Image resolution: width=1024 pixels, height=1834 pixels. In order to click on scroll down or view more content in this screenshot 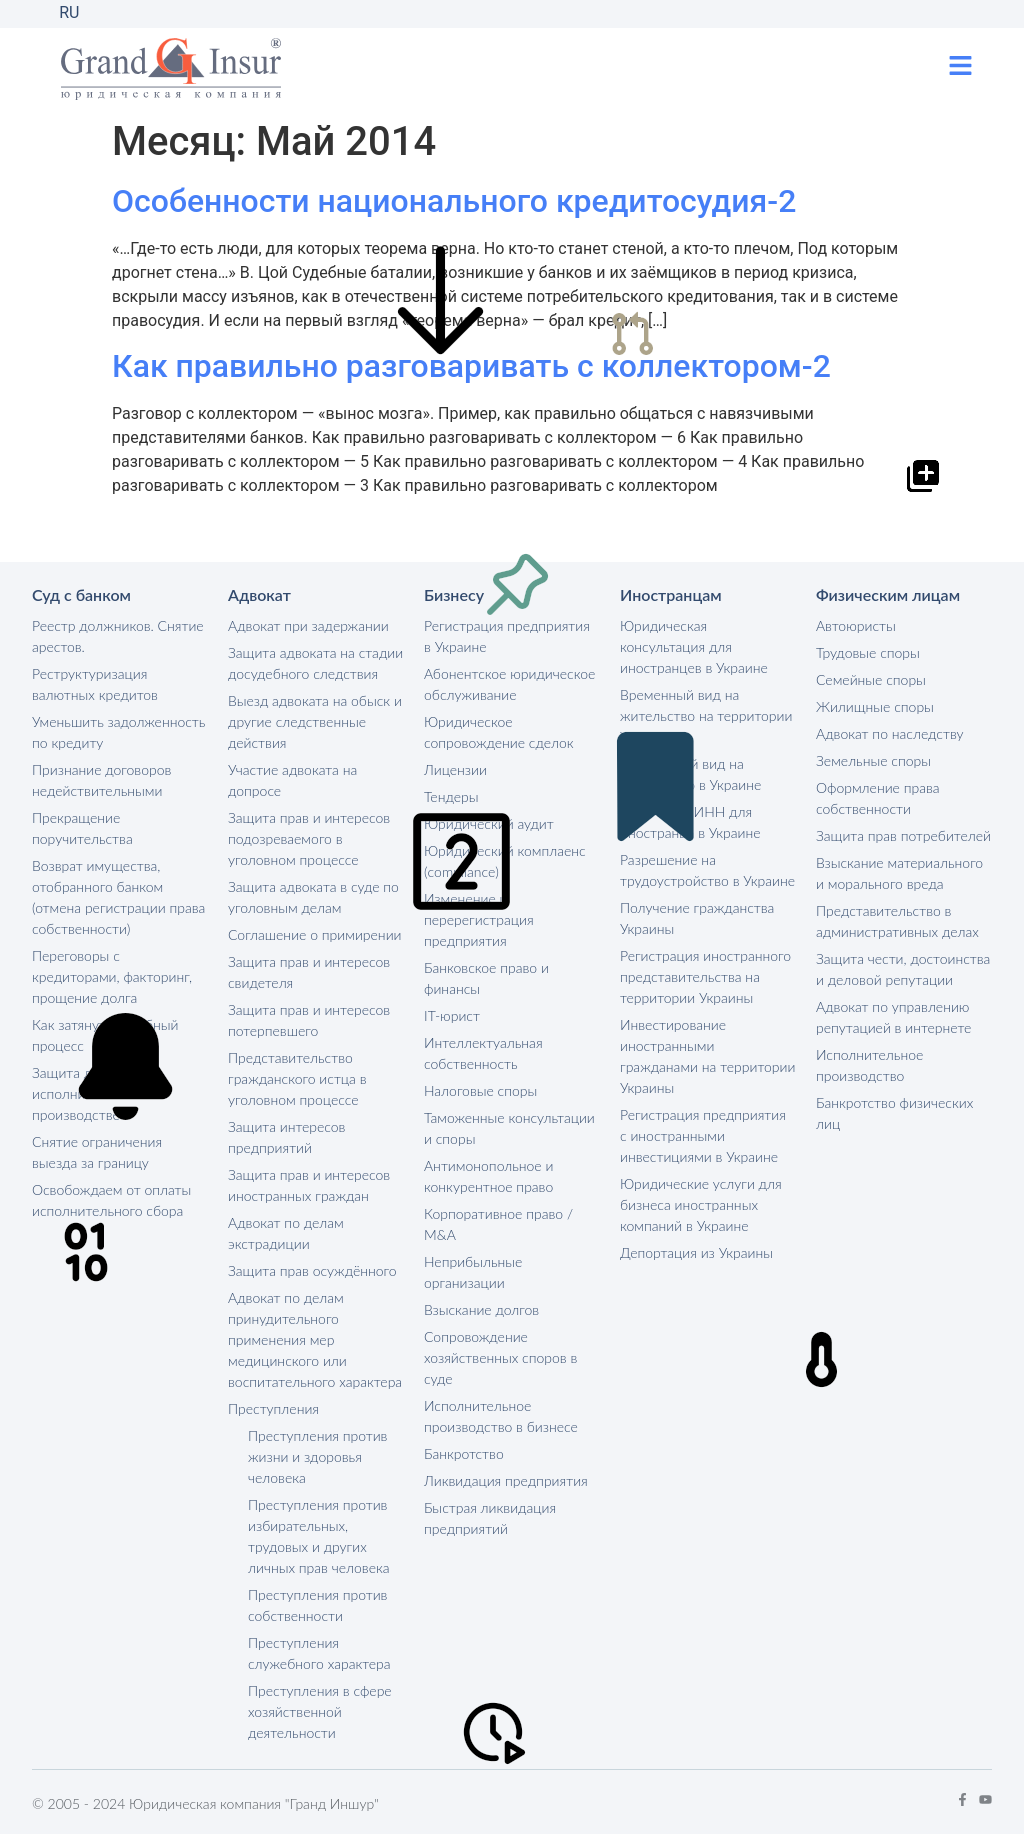, I will do `click(442, 301)`.